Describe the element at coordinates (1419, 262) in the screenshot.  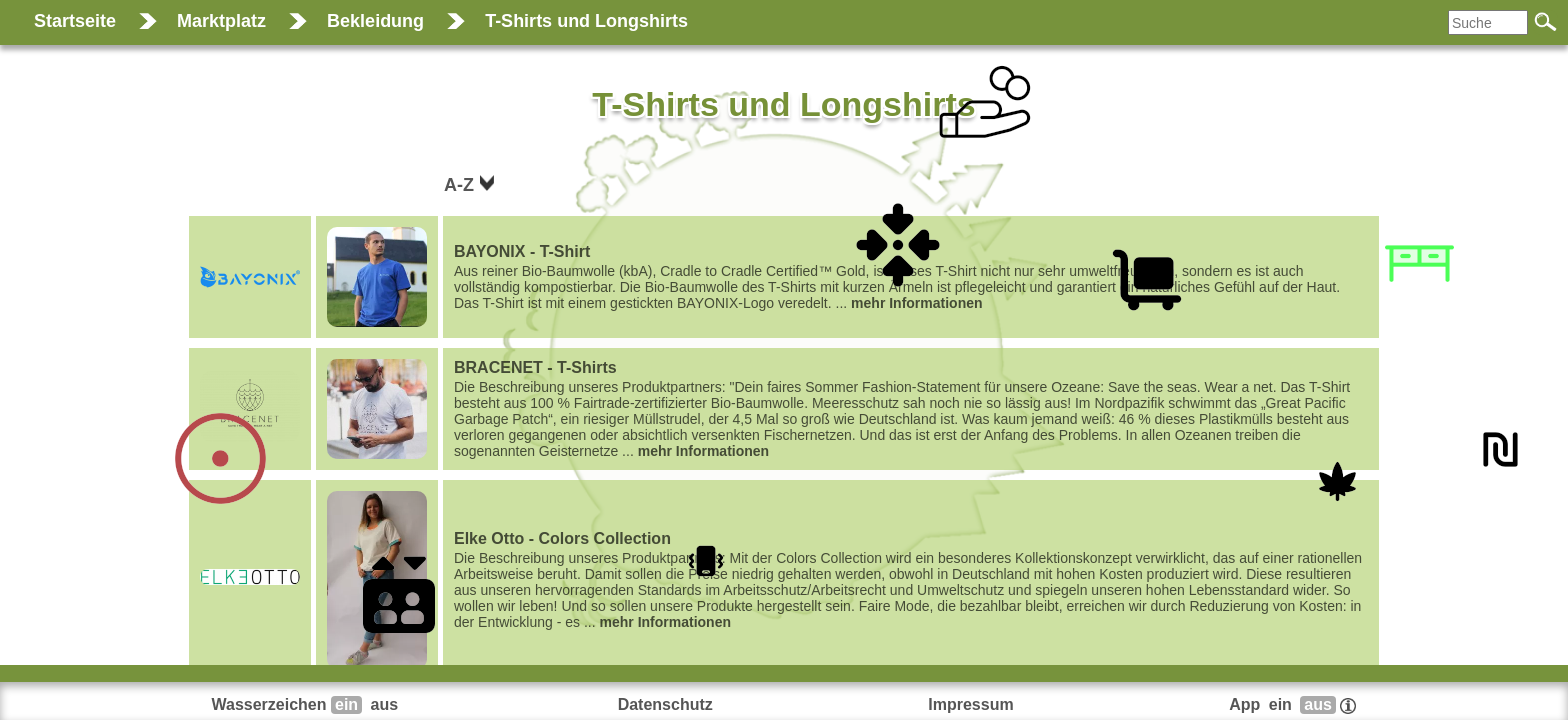
I see `access workspace or office settings` at that location.